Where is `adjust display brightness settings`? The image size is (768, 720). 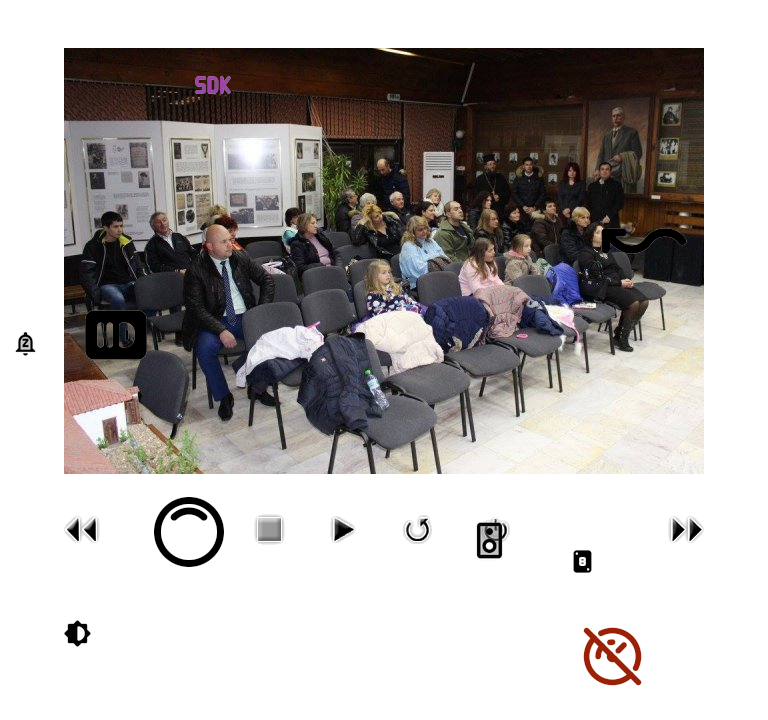 adjust display brightness settings is located at coordinates (77, 633).